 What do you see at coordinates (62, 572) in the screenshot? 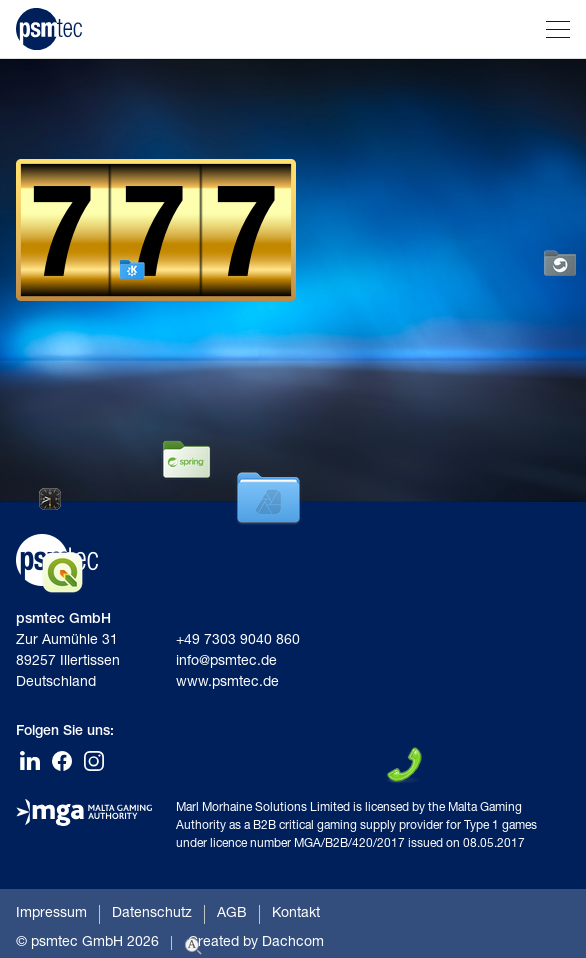
I see `open qgis geographic information system application` at bounding box center [62, 572].